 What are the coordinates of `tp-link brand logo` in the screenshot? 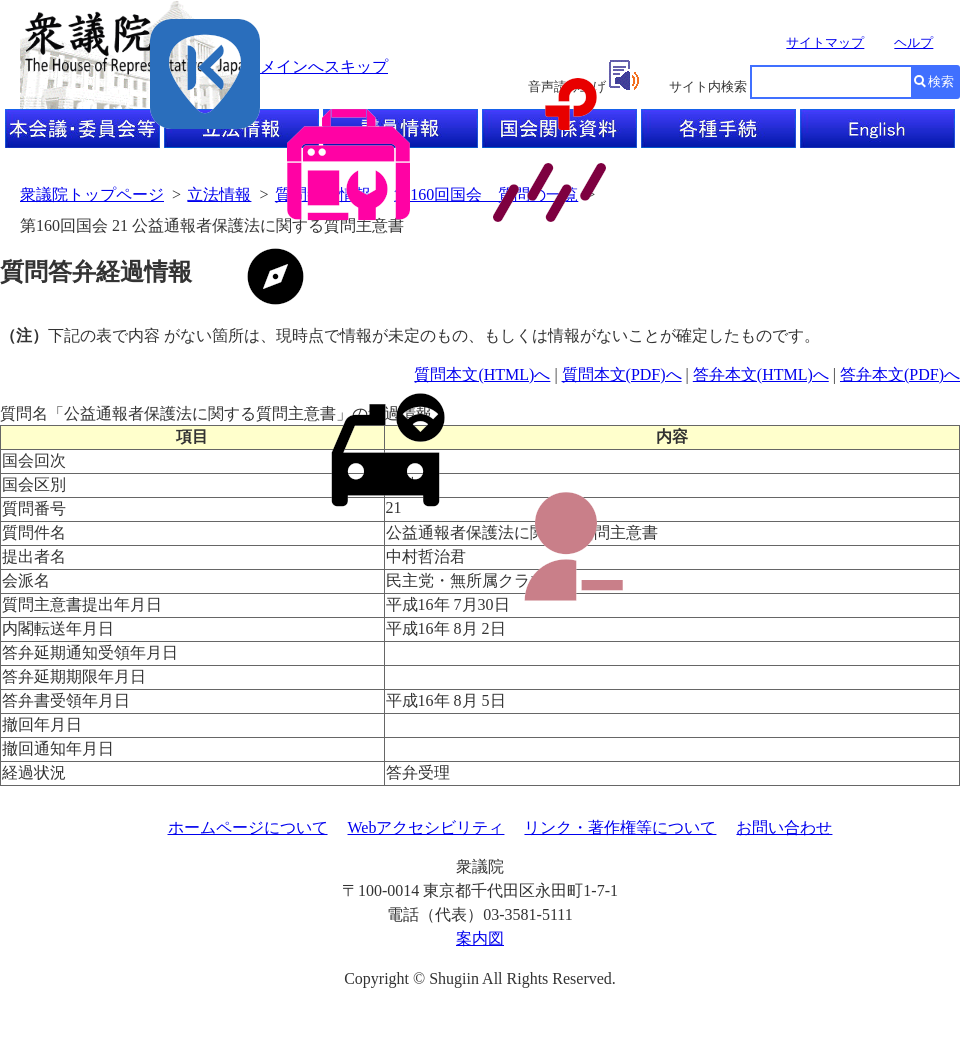 It's located at (571, 104).